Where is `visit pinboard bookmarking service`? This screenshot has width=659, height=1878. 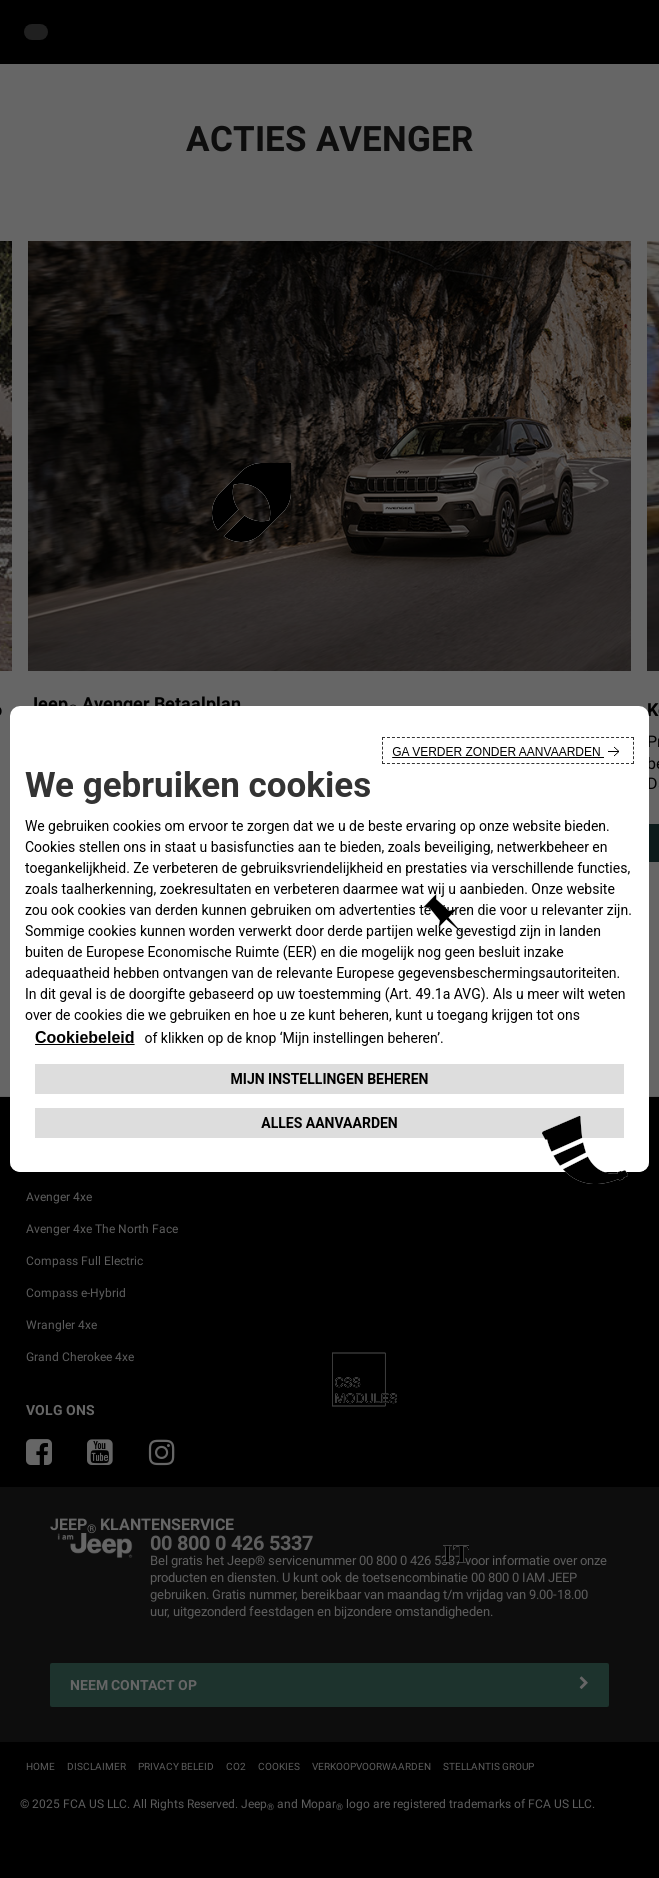
visit pinboard bookmarking service is located at coordinates (444, 915).